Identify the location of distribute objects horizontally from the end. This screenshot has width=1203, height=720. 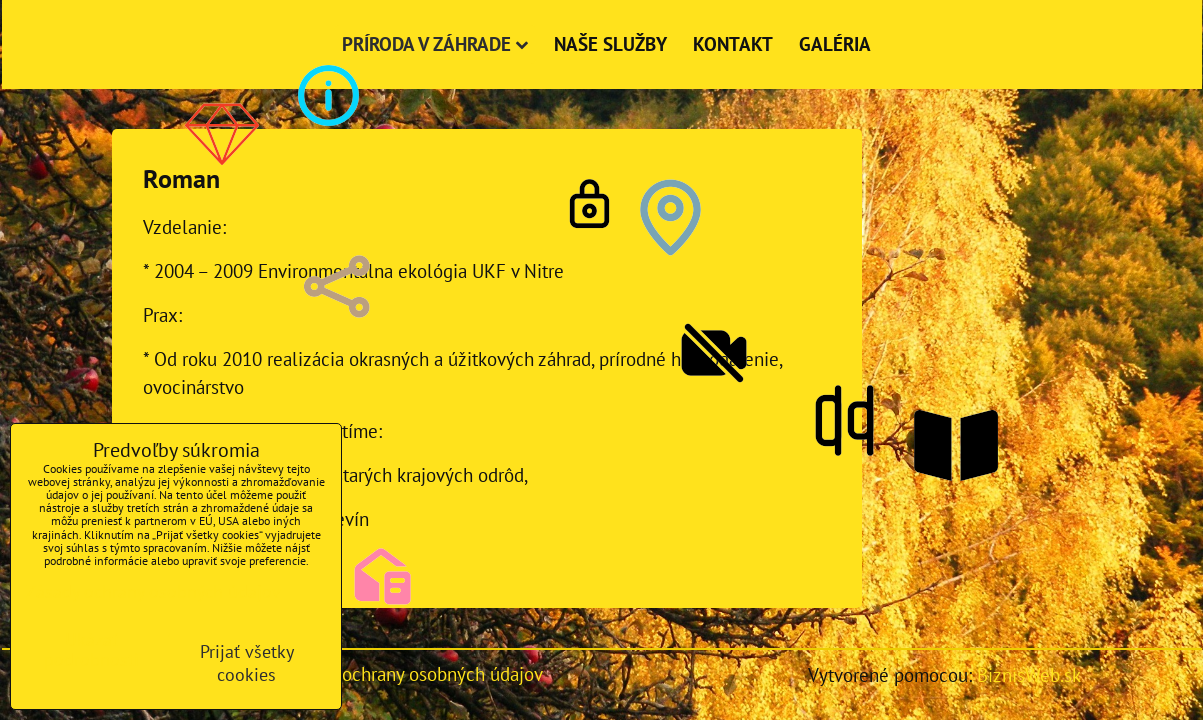
(844, 420).